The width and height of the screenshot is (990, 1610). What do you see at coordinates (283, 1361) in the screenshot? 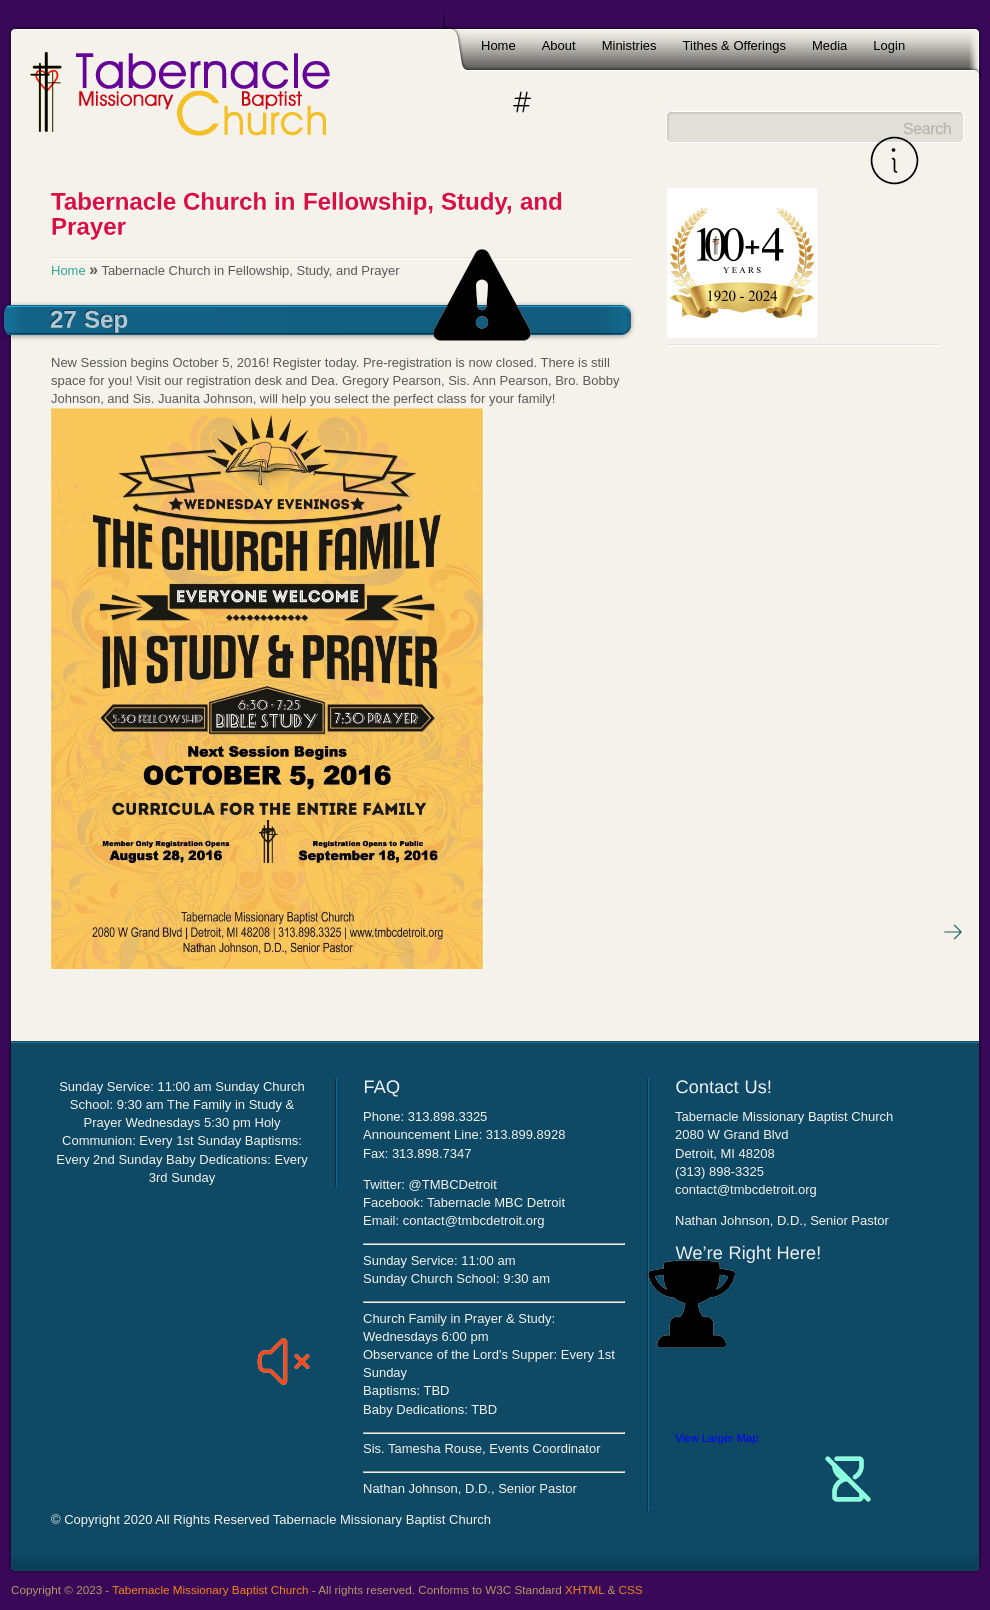
I see `mute audio or sound` at bounding box center [283, 1361].